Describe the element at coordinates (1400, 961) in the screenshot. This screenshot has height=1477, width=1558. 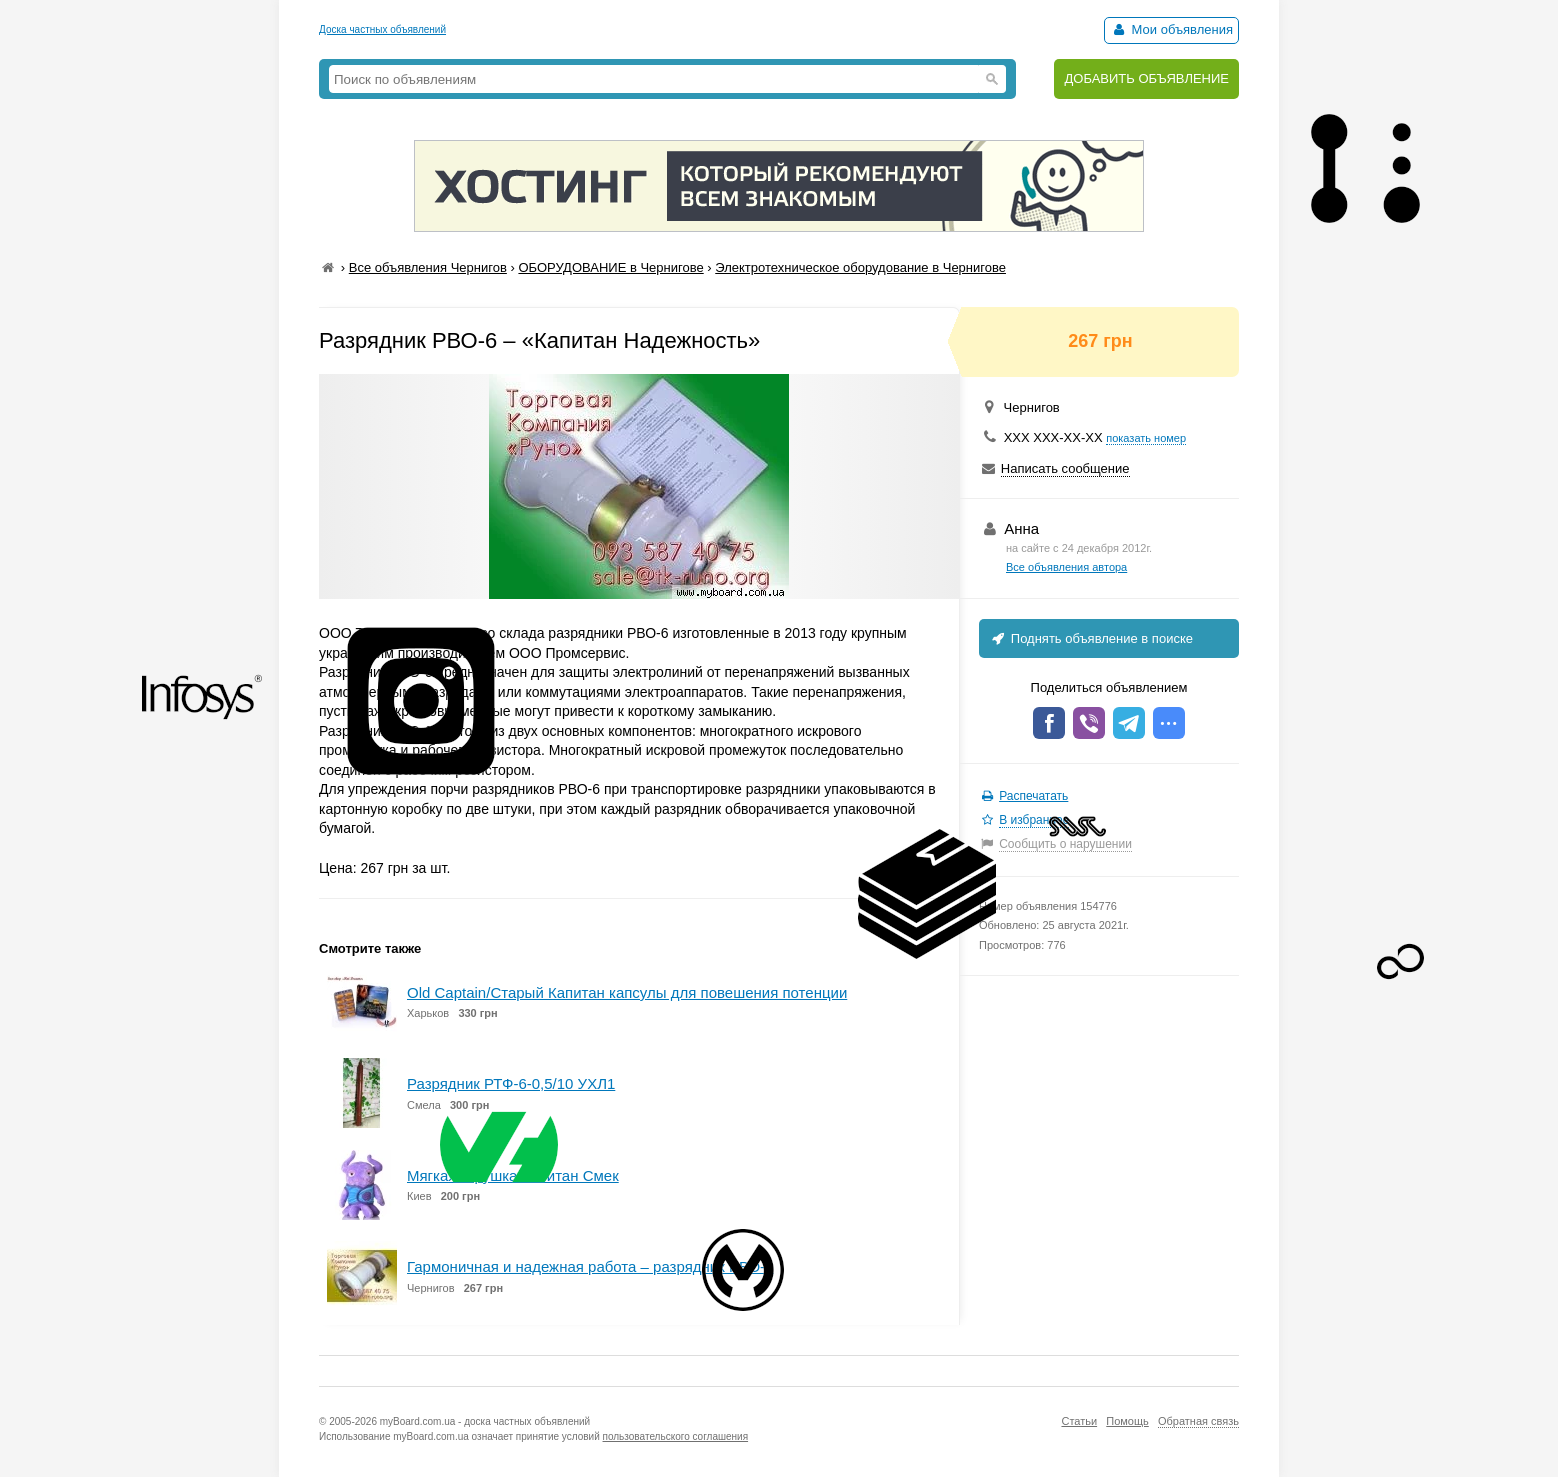
I see `Fujitsu brand logo` at that location.